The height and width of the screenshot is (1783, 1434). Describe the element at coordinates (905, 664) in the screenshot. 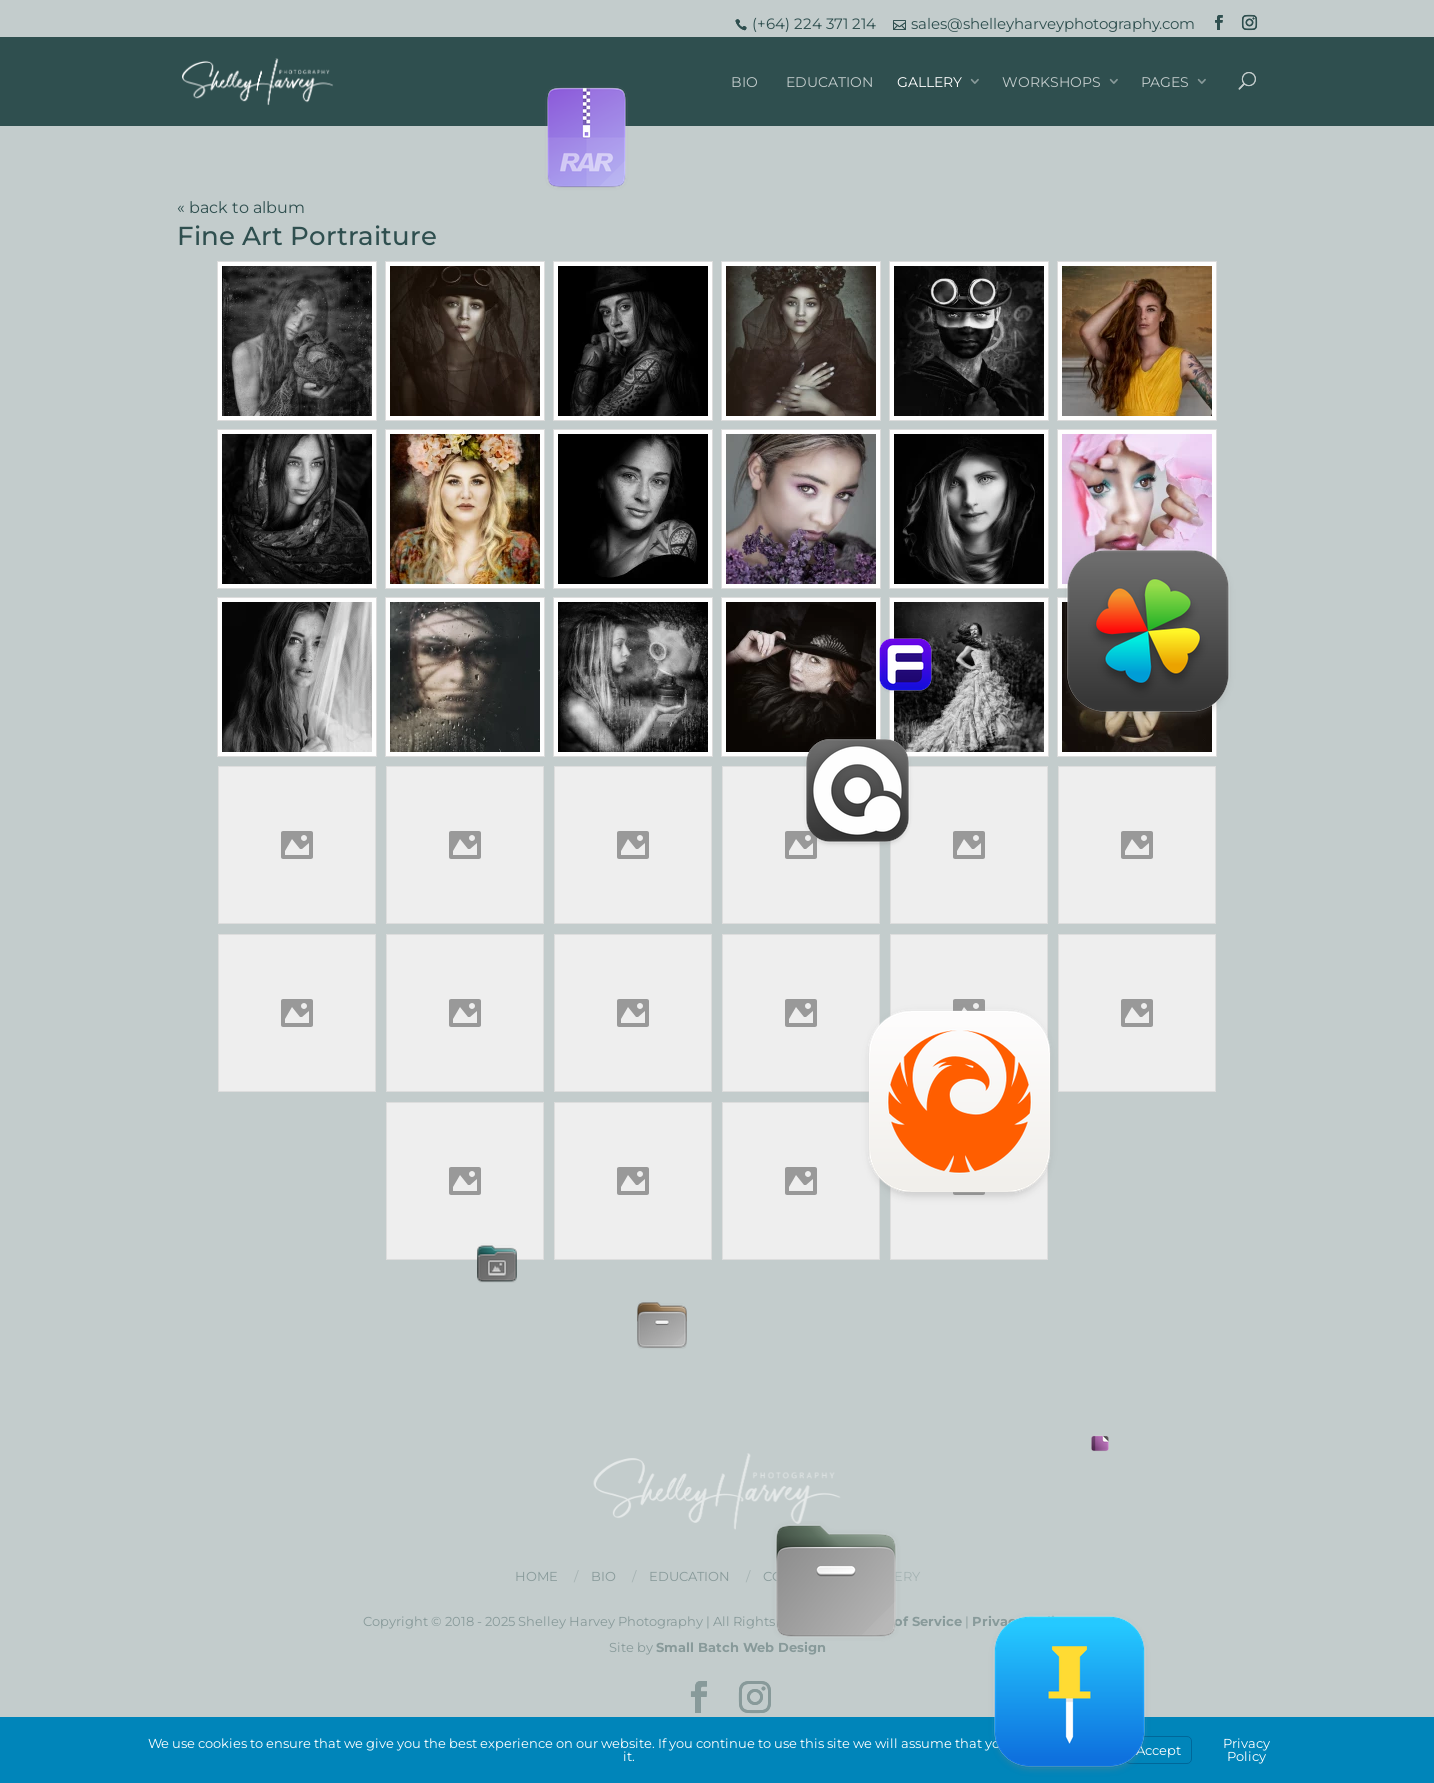

I see `open floorp browser` at that location.